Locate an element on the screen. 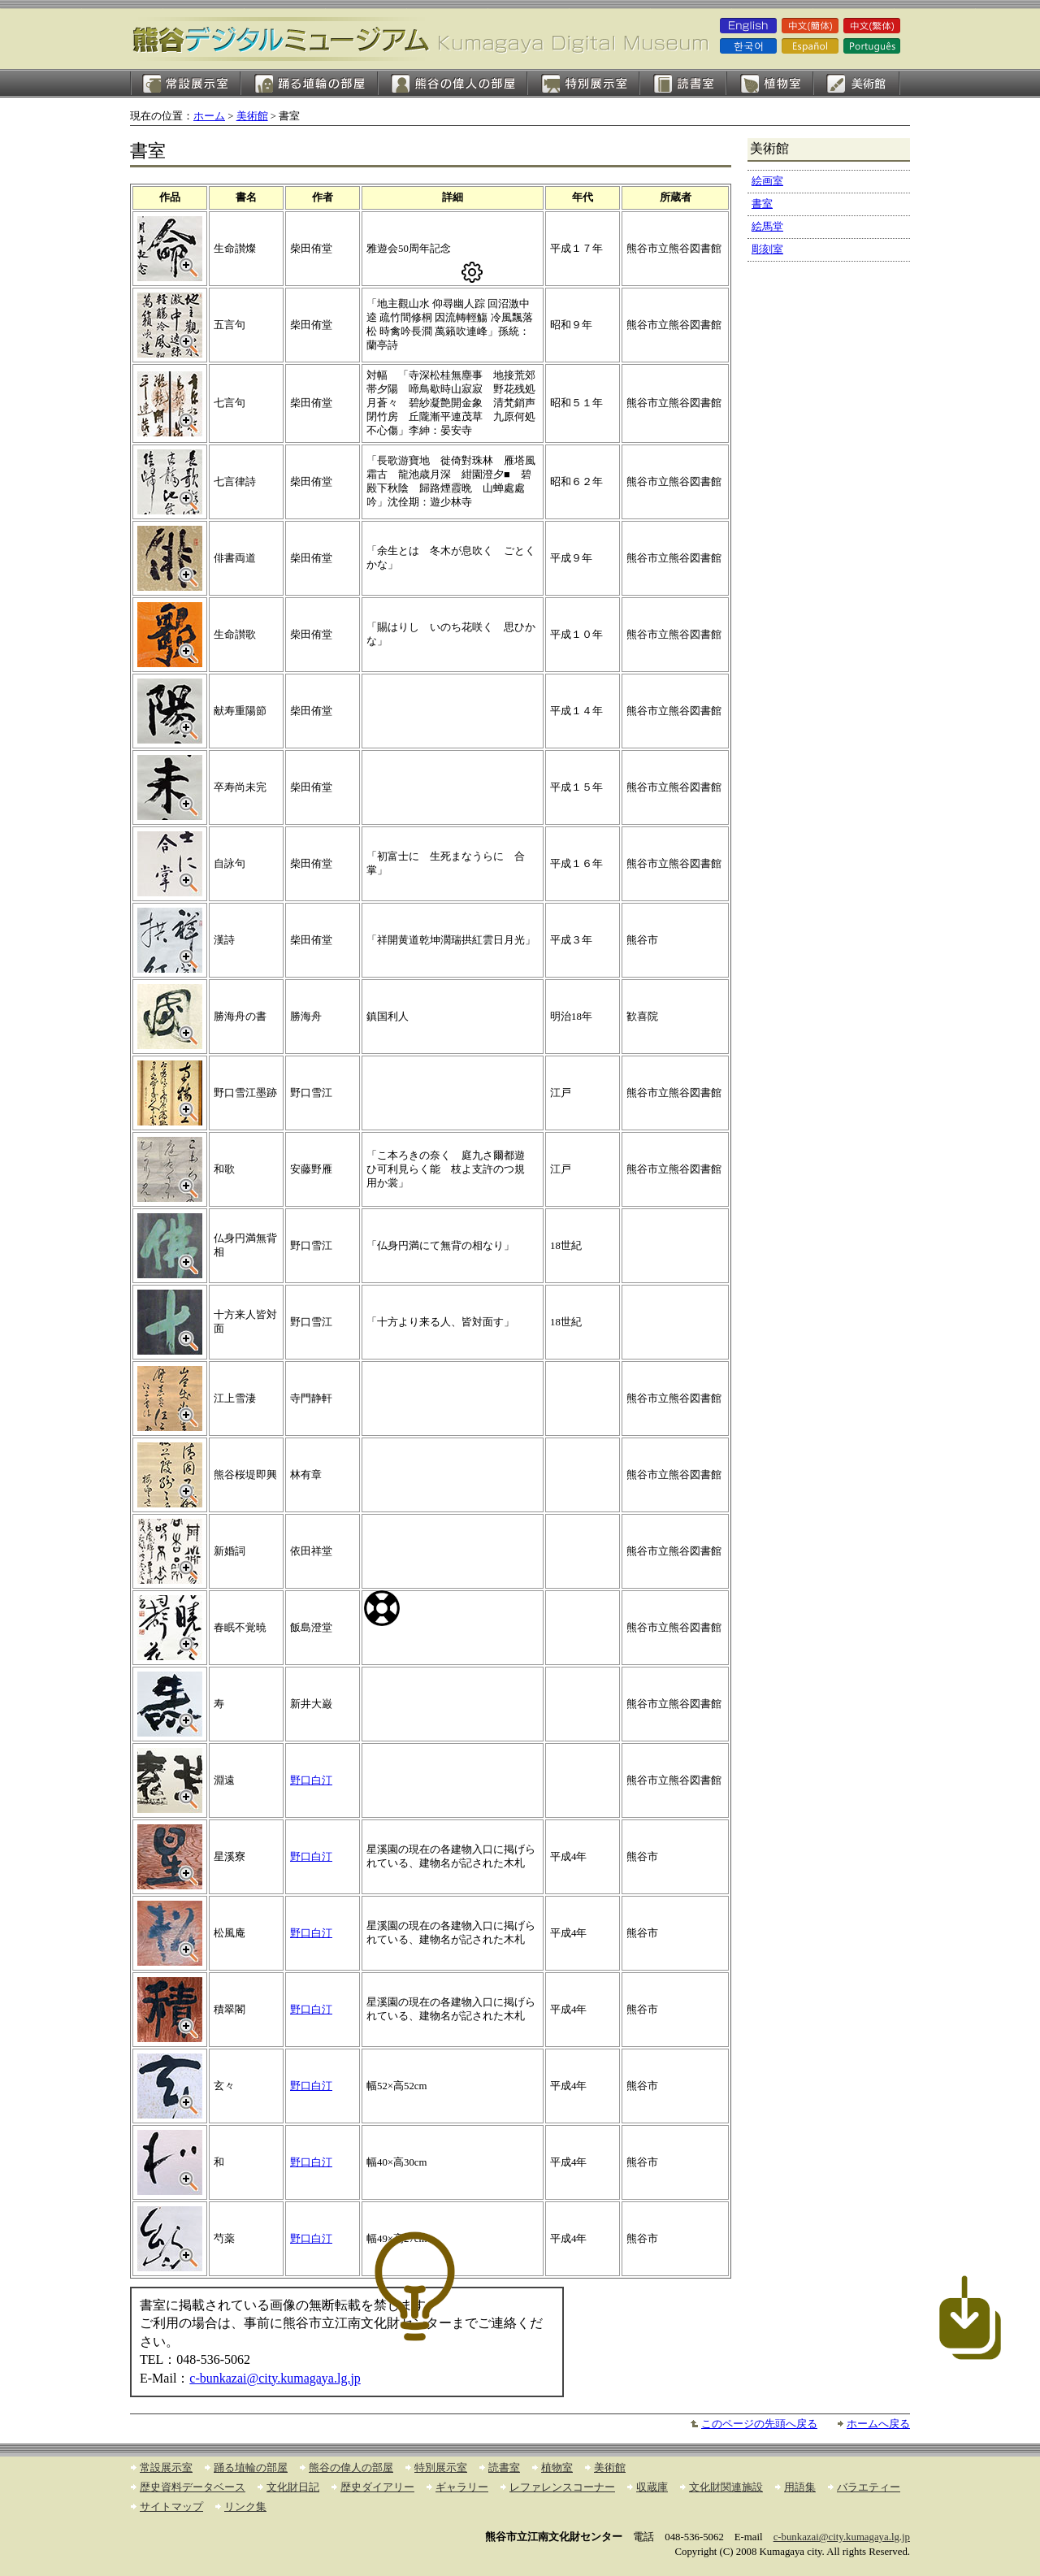 Image resolution: width=1040 pixels, height=2576 pixels. access help or support center is located at coordinates (382, 1608).